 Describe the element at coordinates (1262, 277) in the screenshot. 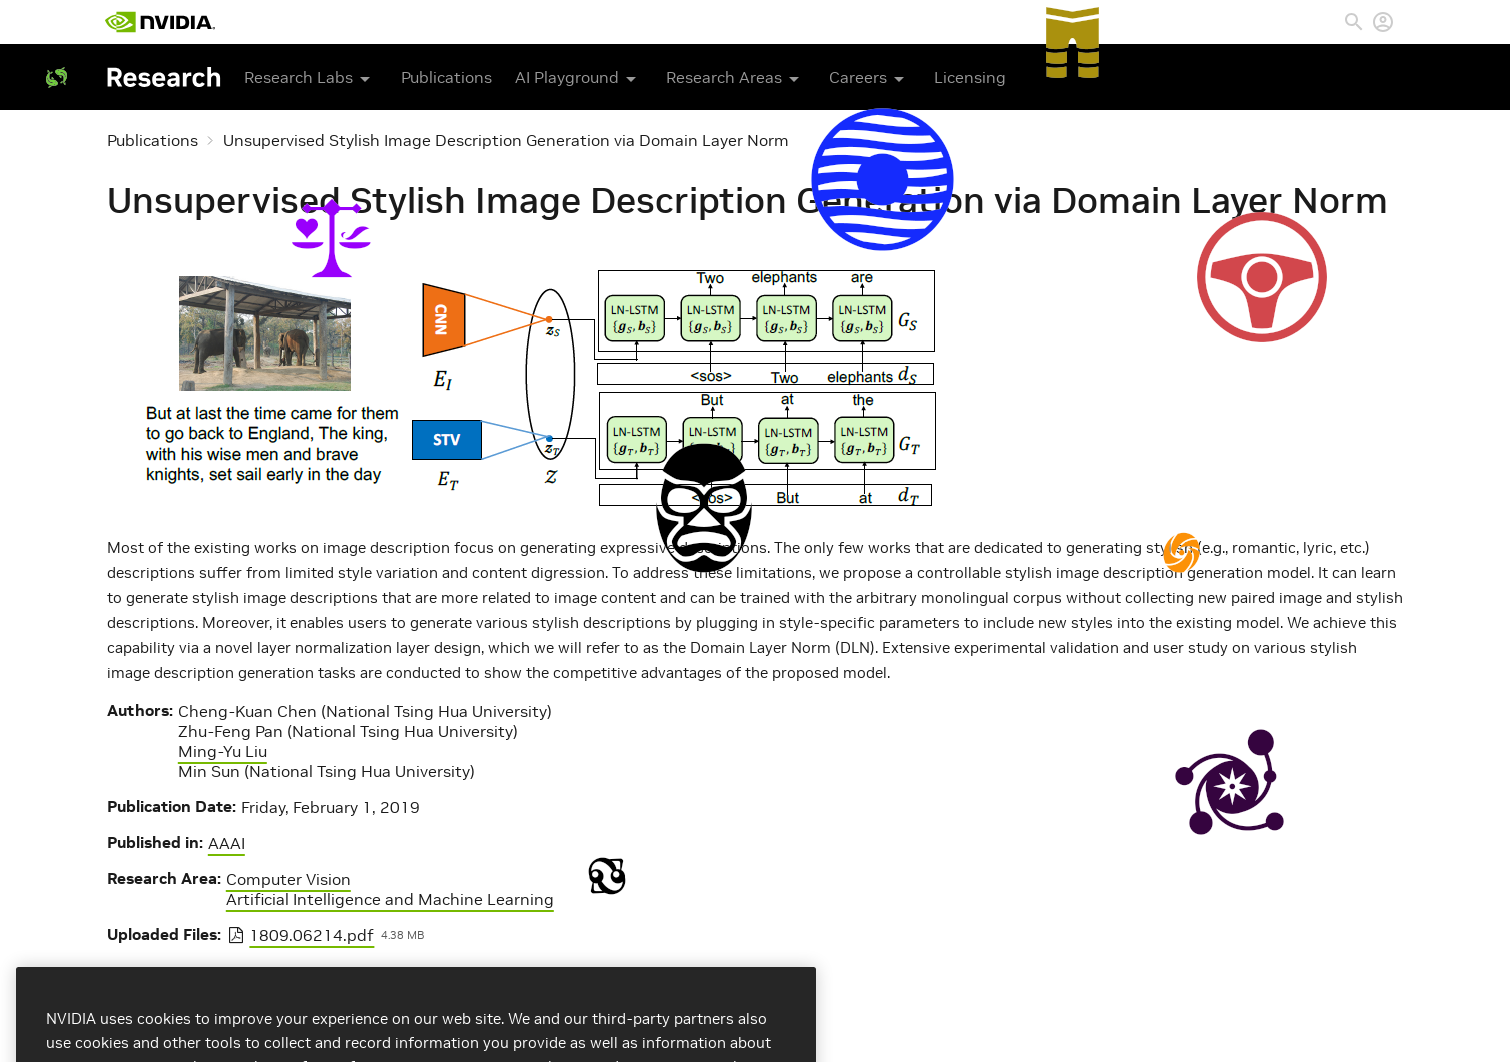

I see `access driving or vehicle controls` at that location.